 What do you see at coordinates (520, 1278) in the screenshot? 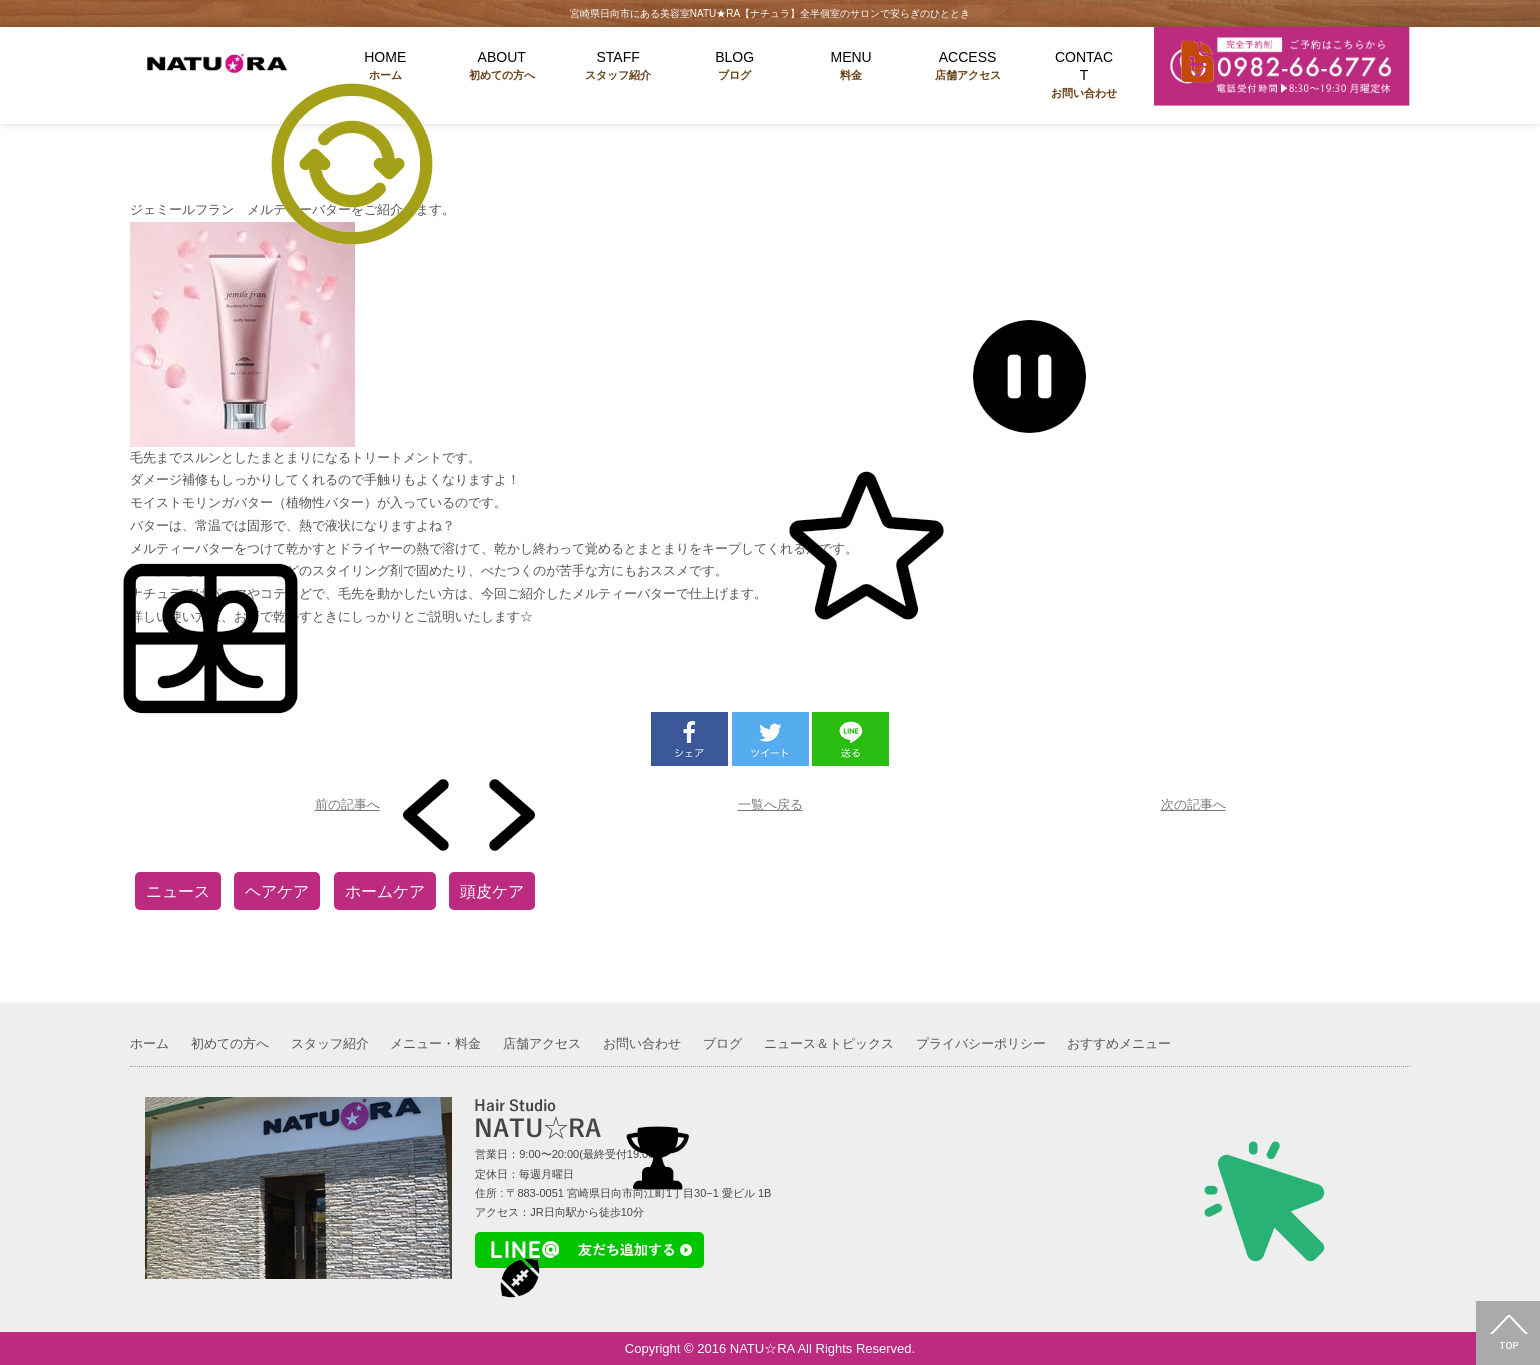
I see `view american football scores or content` at bounding box center [520, 1278].